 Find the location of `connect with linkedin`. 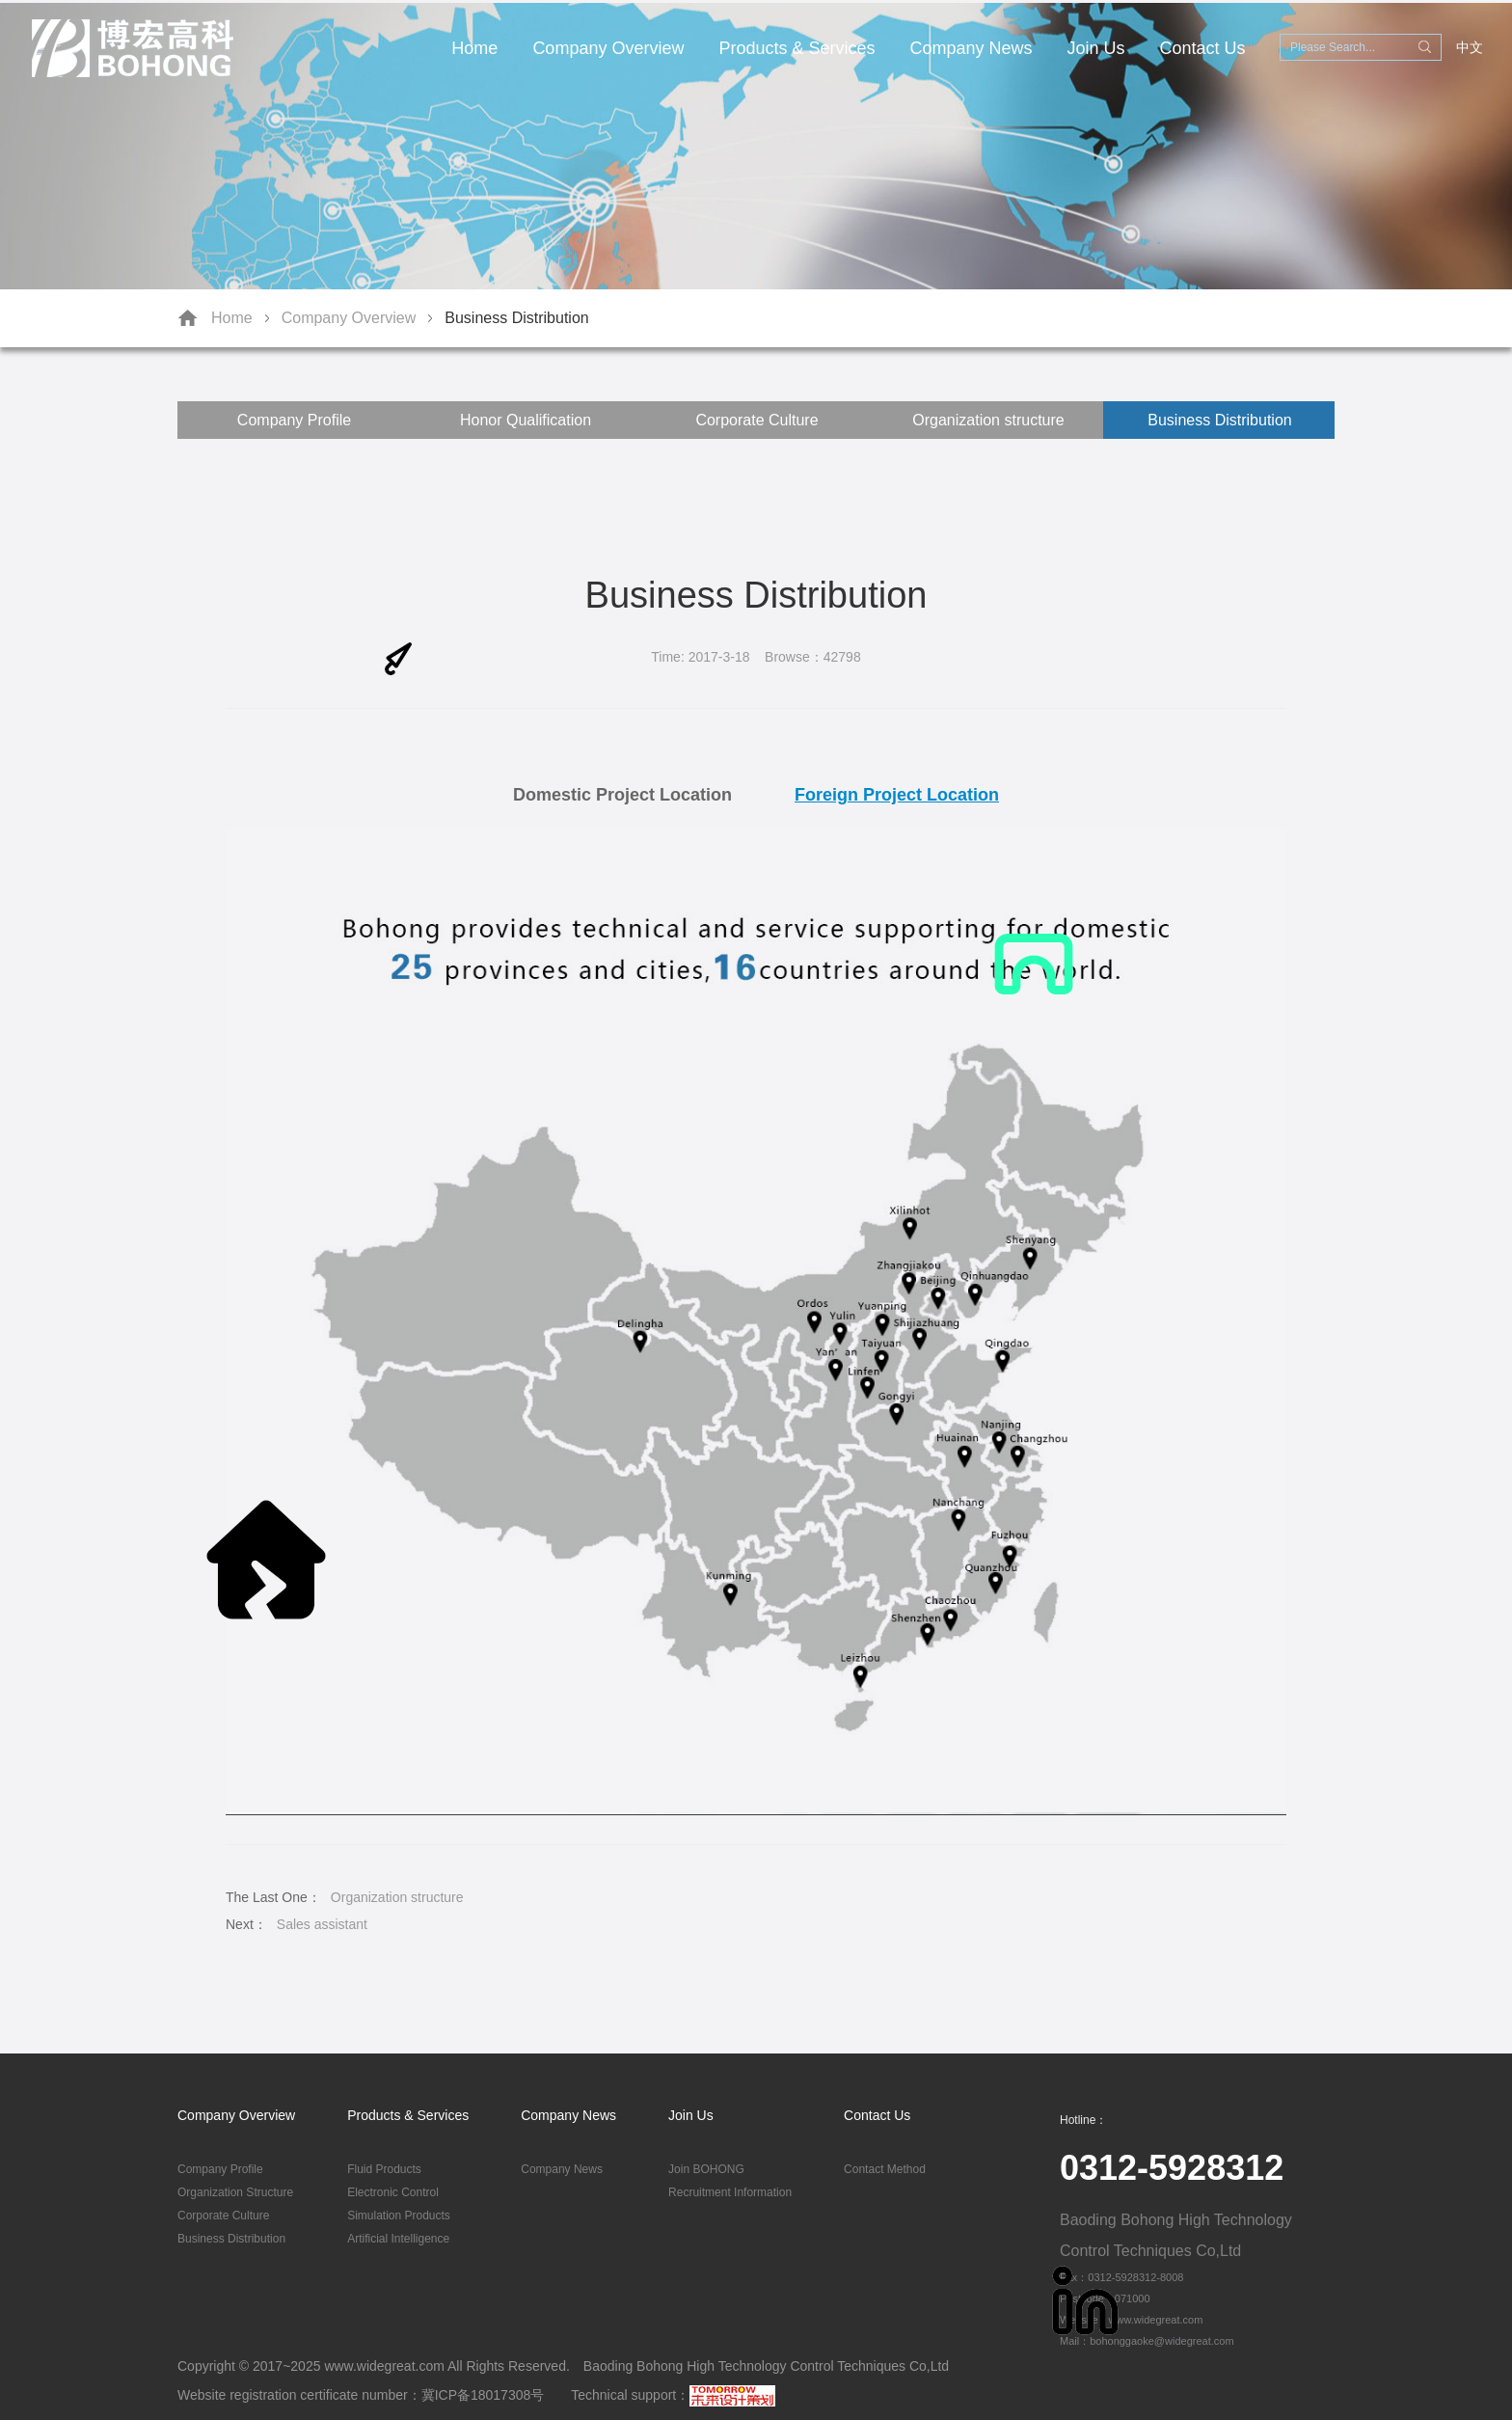

connect with linkedin is located at coordinates (1085, 2301).